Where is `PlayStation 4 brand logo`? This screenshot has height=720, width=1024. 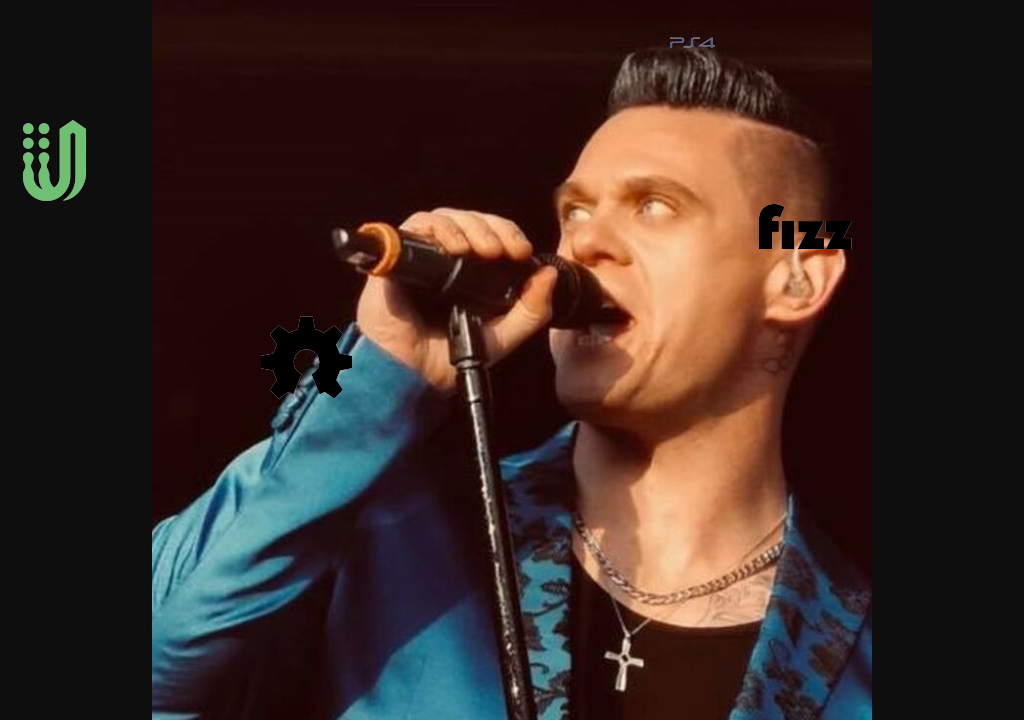
PlayStation 4 brand logo is located at coordinates (692, 42).